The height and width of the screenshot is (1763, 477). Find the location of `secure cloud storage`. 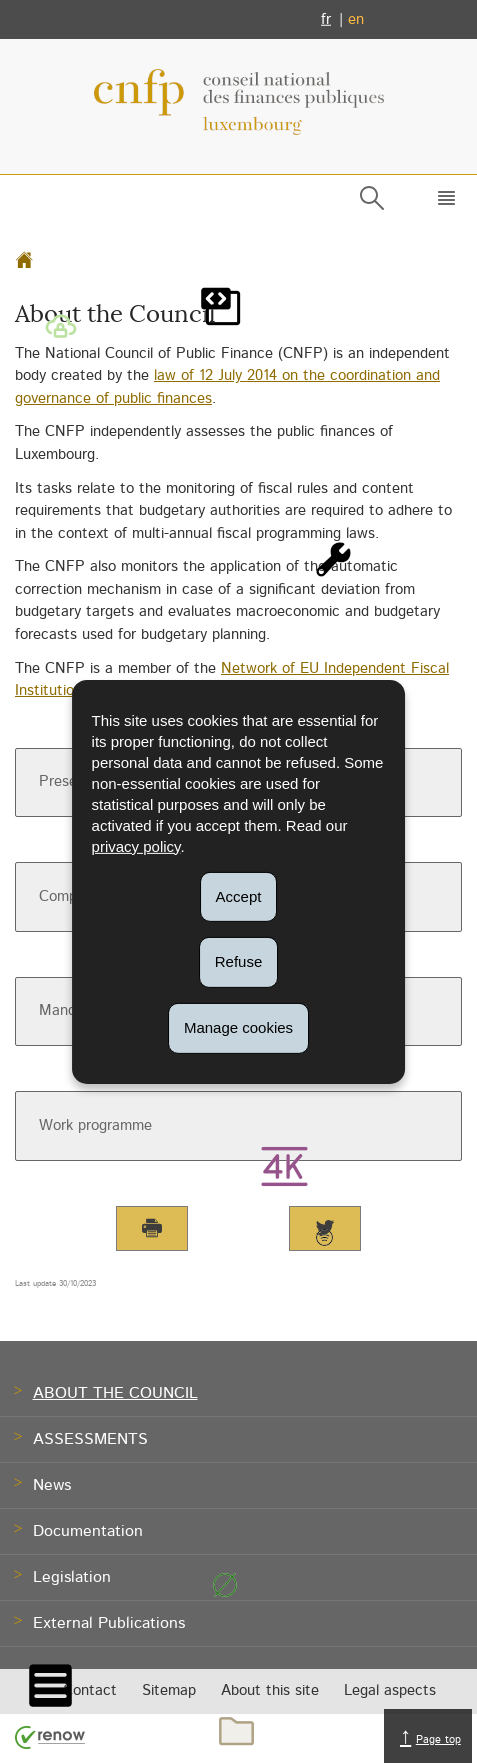

secure cloud storage is located at coordinates (60, 325).